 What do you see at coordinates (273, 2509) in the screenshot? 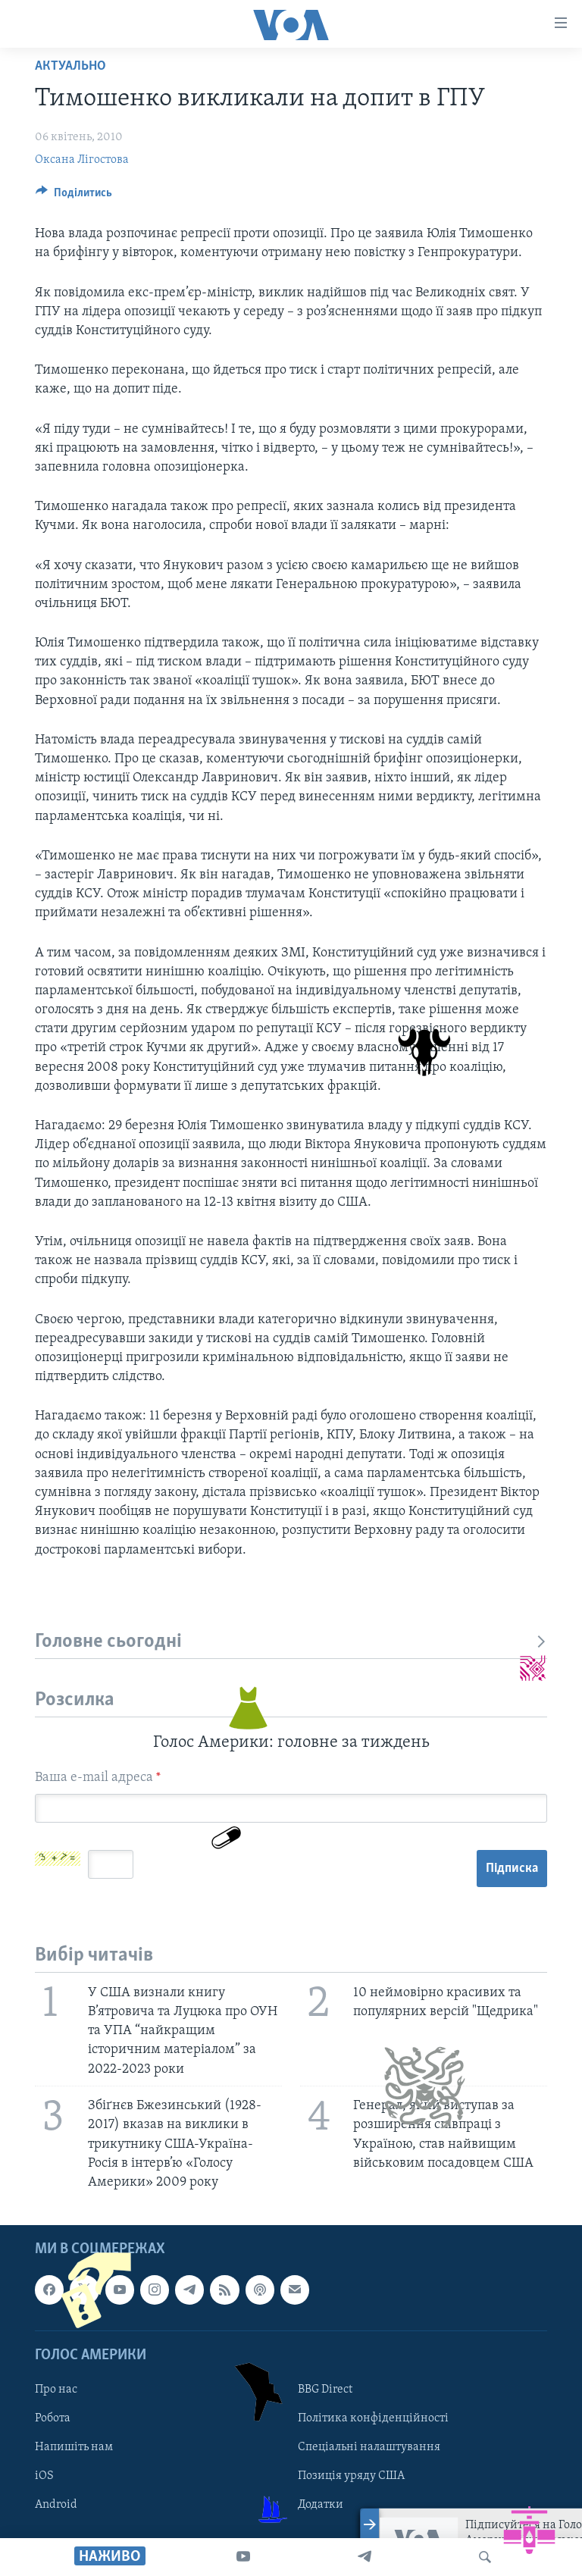
I see `select a sailing boat or nautical vessel` at bounding box center [273, 2509].